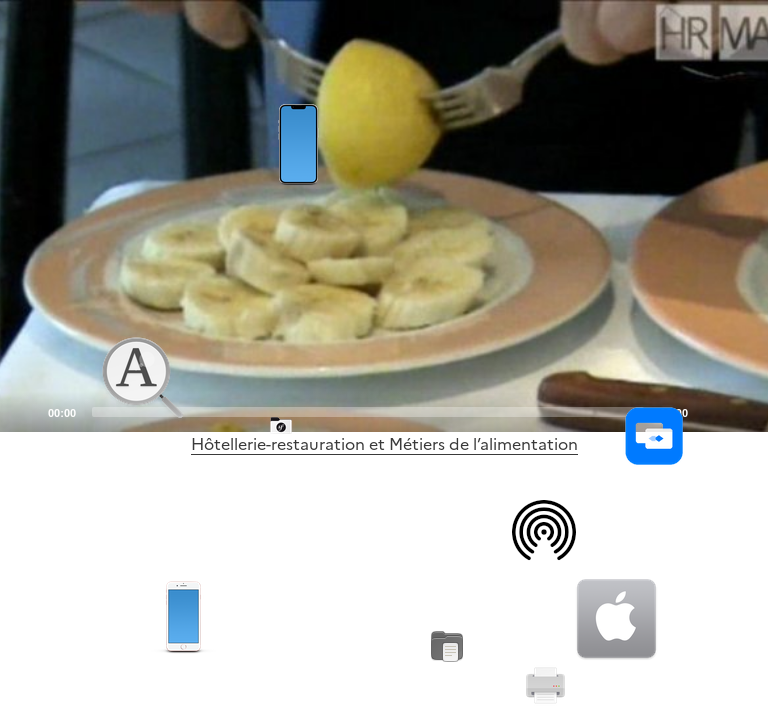  Describe the element at coordinates (142, 377) in the screenshot. I see `search for text or content` at that location.